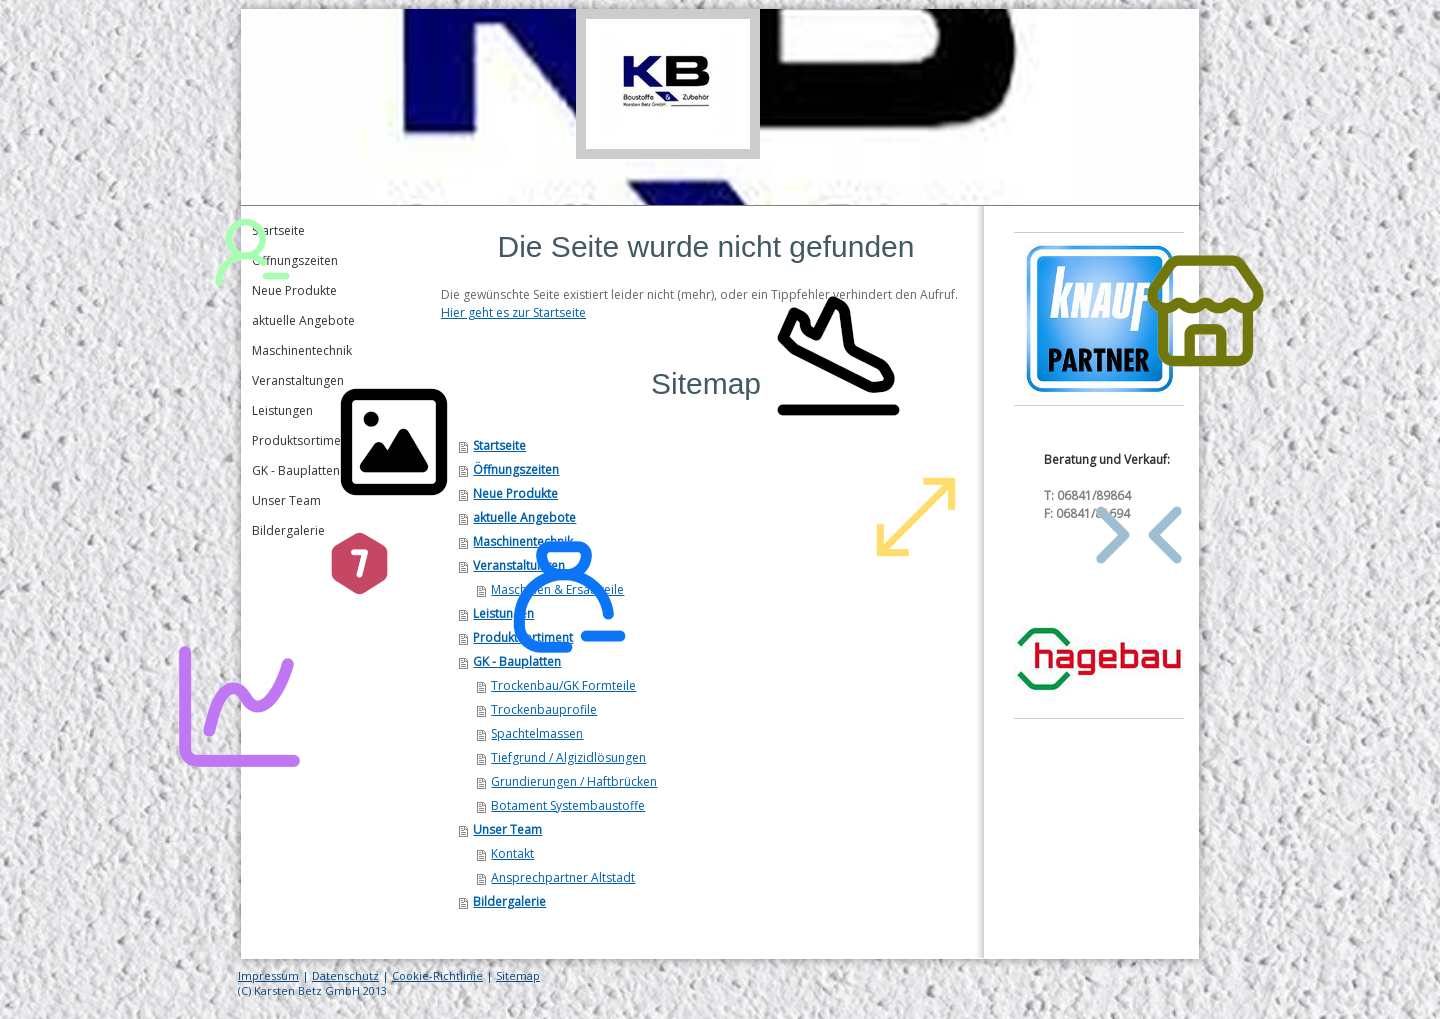 Image resolution: width=1440 pixels, height=1019 pixels. Describe the element at coordinates (359, 563) in the screenshot. I see `indicates step 7 in a multi-step process` at that location.